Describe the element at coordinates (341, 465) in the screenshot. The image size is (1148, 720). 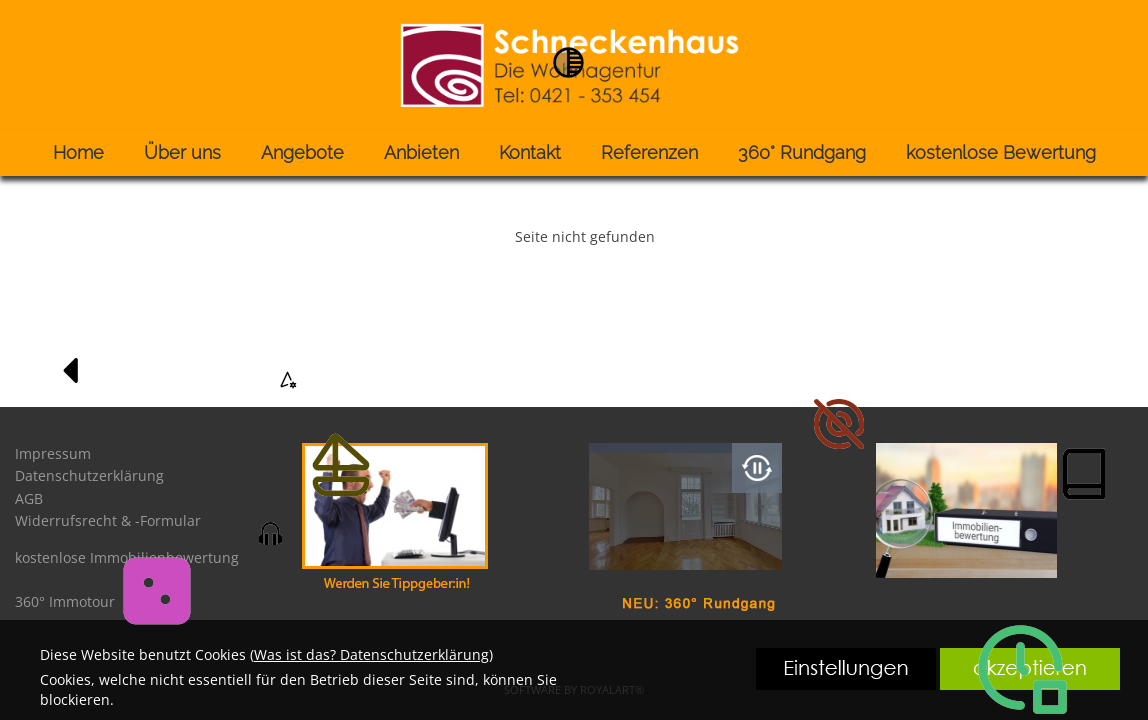
I see `access sailing or boating features` at that location.